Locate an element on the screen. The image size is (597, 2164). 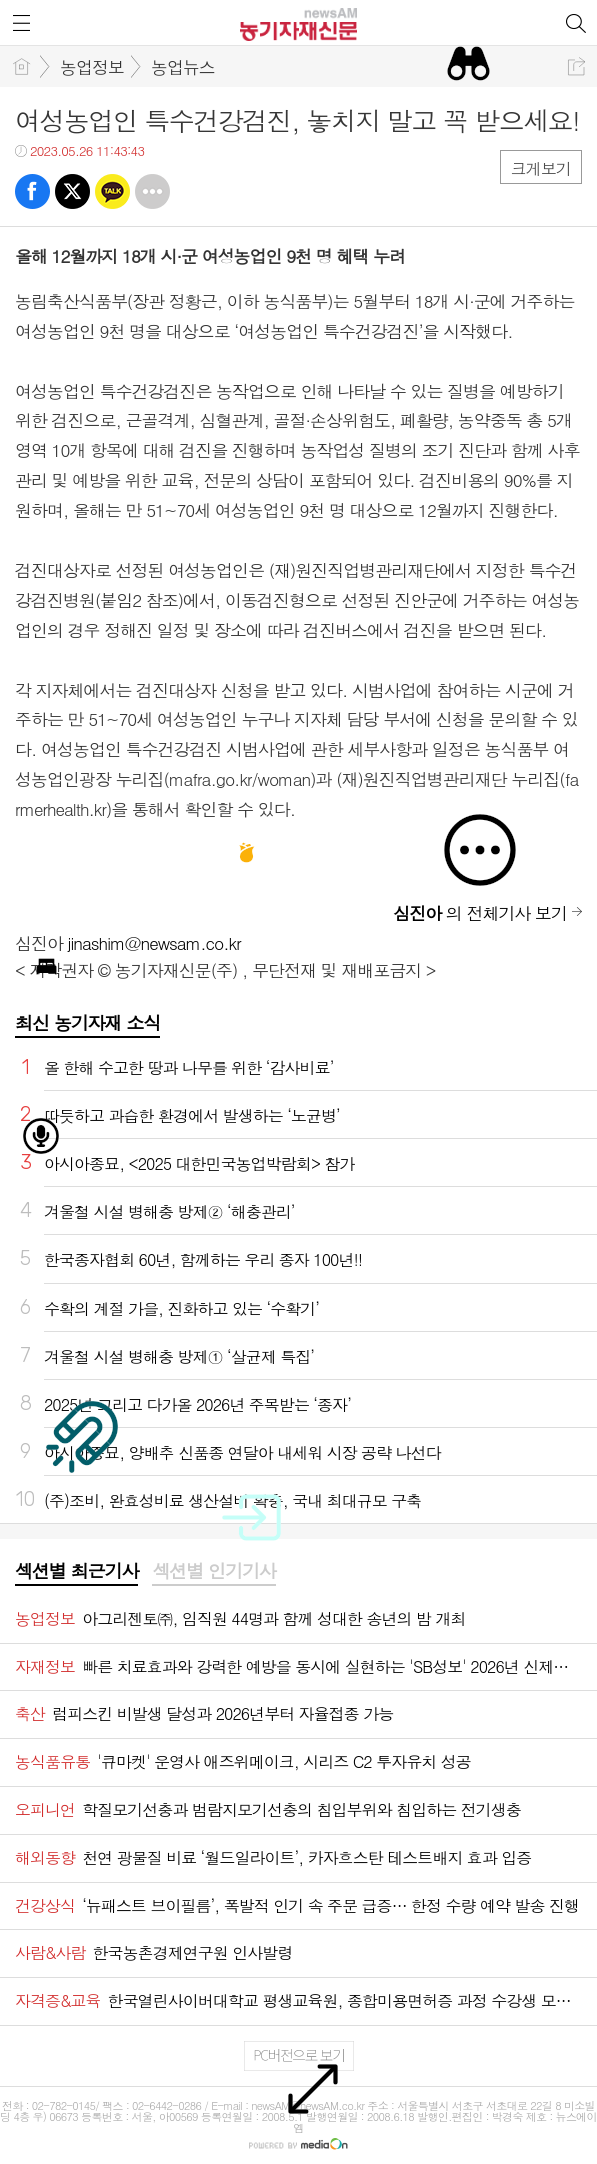
access floral or garden-related features is located at coordinates (246, 852).